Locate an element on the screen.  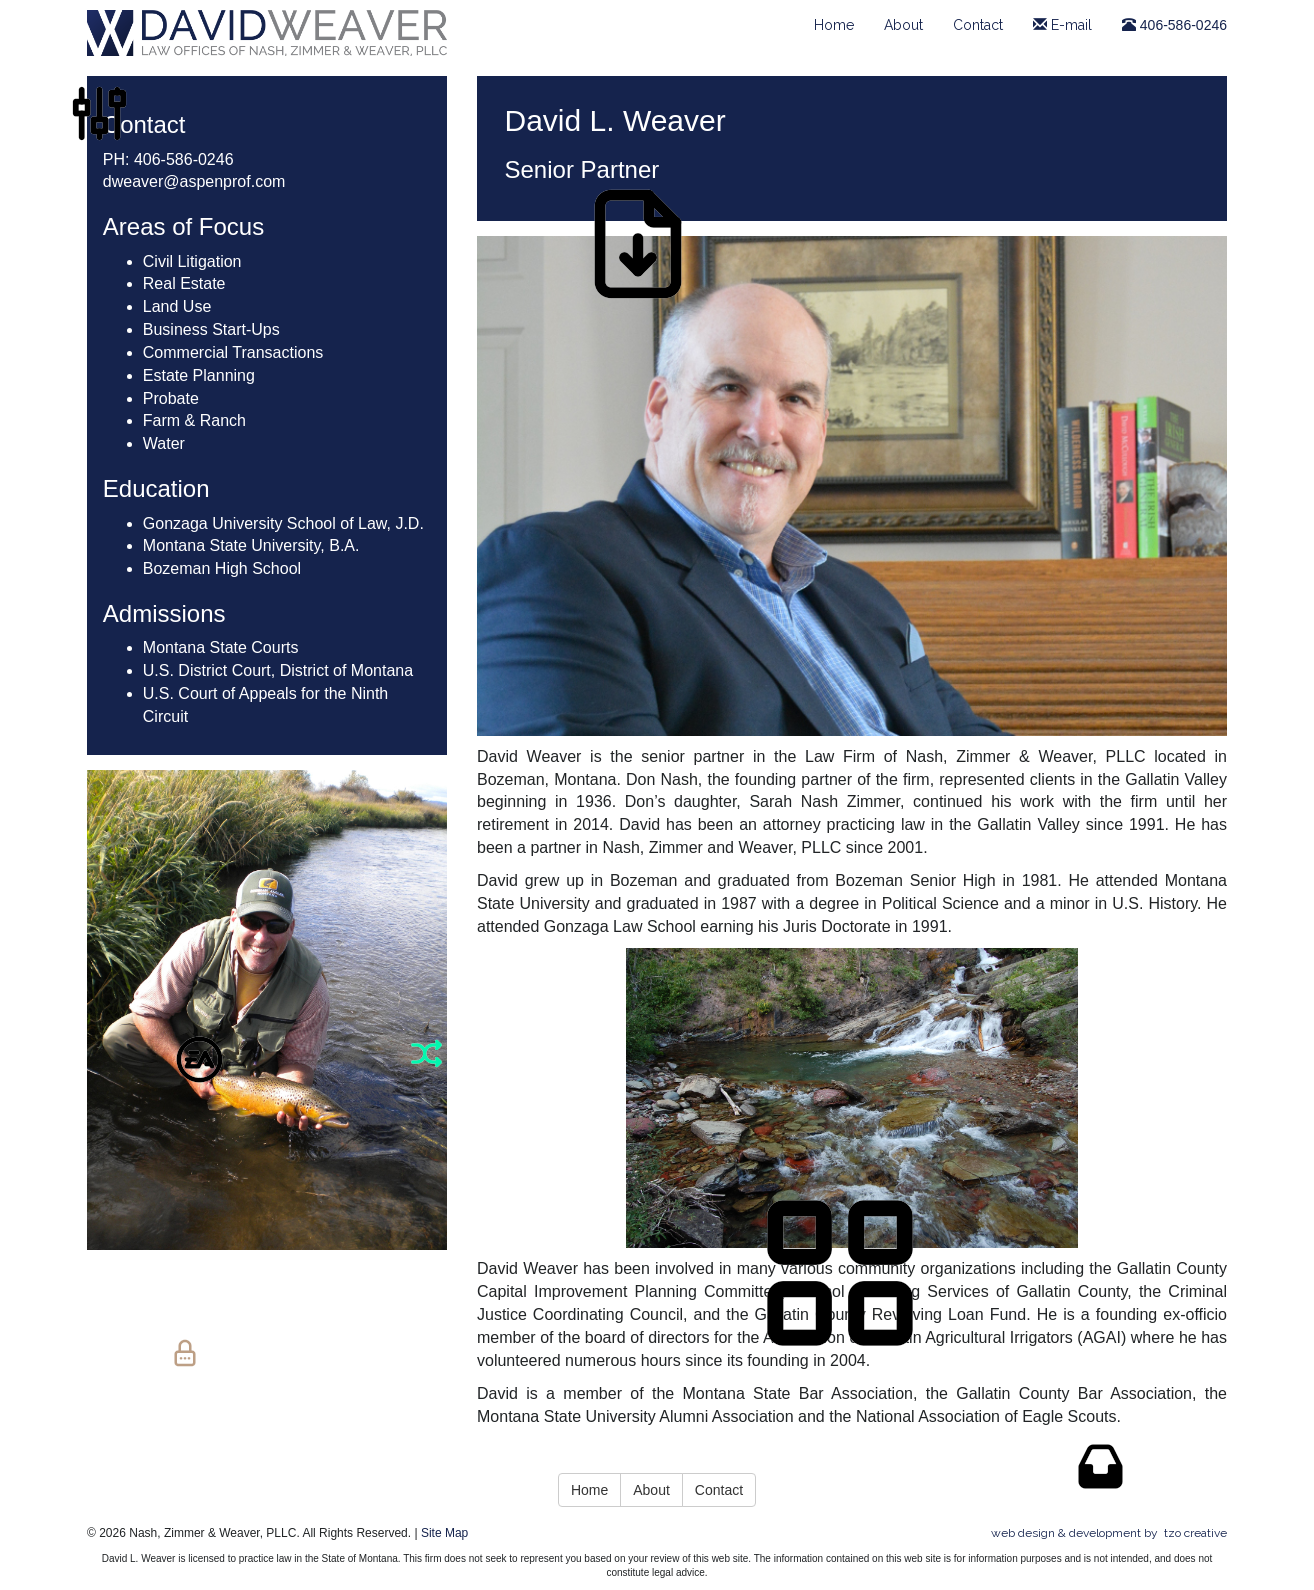
view your inbox is located at coordinates (1100, 1466).